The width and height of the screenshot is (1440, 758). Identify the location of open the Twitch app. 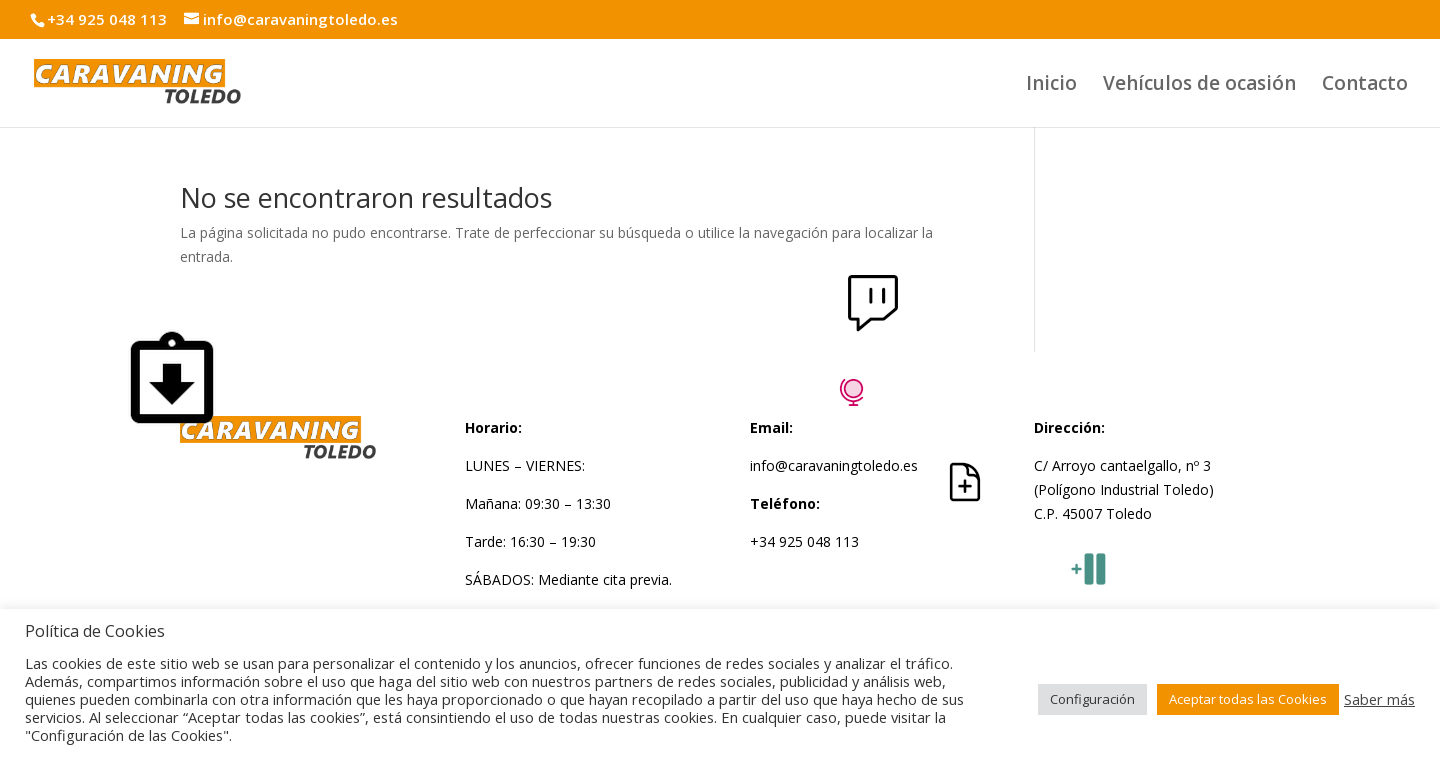
(873, 300).